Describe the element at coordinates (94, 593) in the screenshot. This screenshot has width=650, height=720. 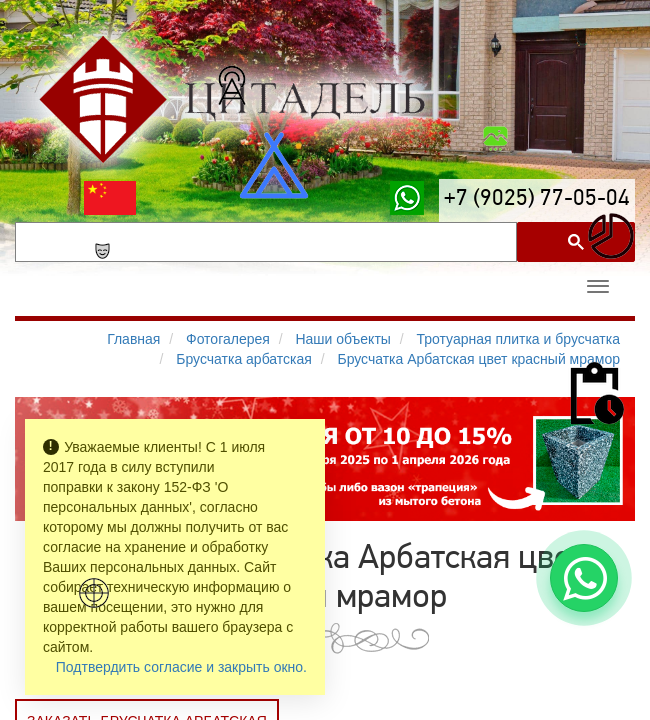
I see `view polar chart or radar graph data` at that location.